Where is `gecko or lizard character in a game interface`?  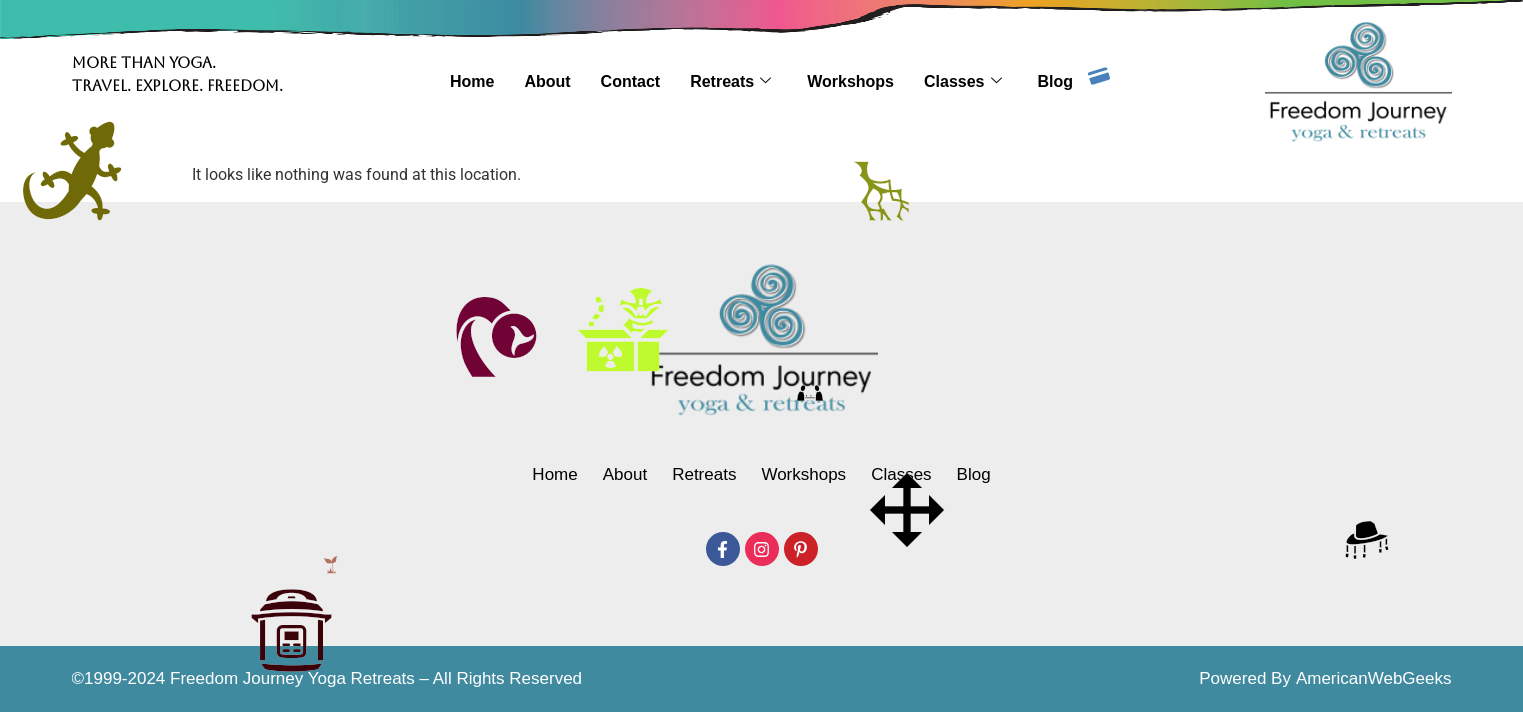 gecko or lizard character in a game interface is located at coordinates (71, 170).